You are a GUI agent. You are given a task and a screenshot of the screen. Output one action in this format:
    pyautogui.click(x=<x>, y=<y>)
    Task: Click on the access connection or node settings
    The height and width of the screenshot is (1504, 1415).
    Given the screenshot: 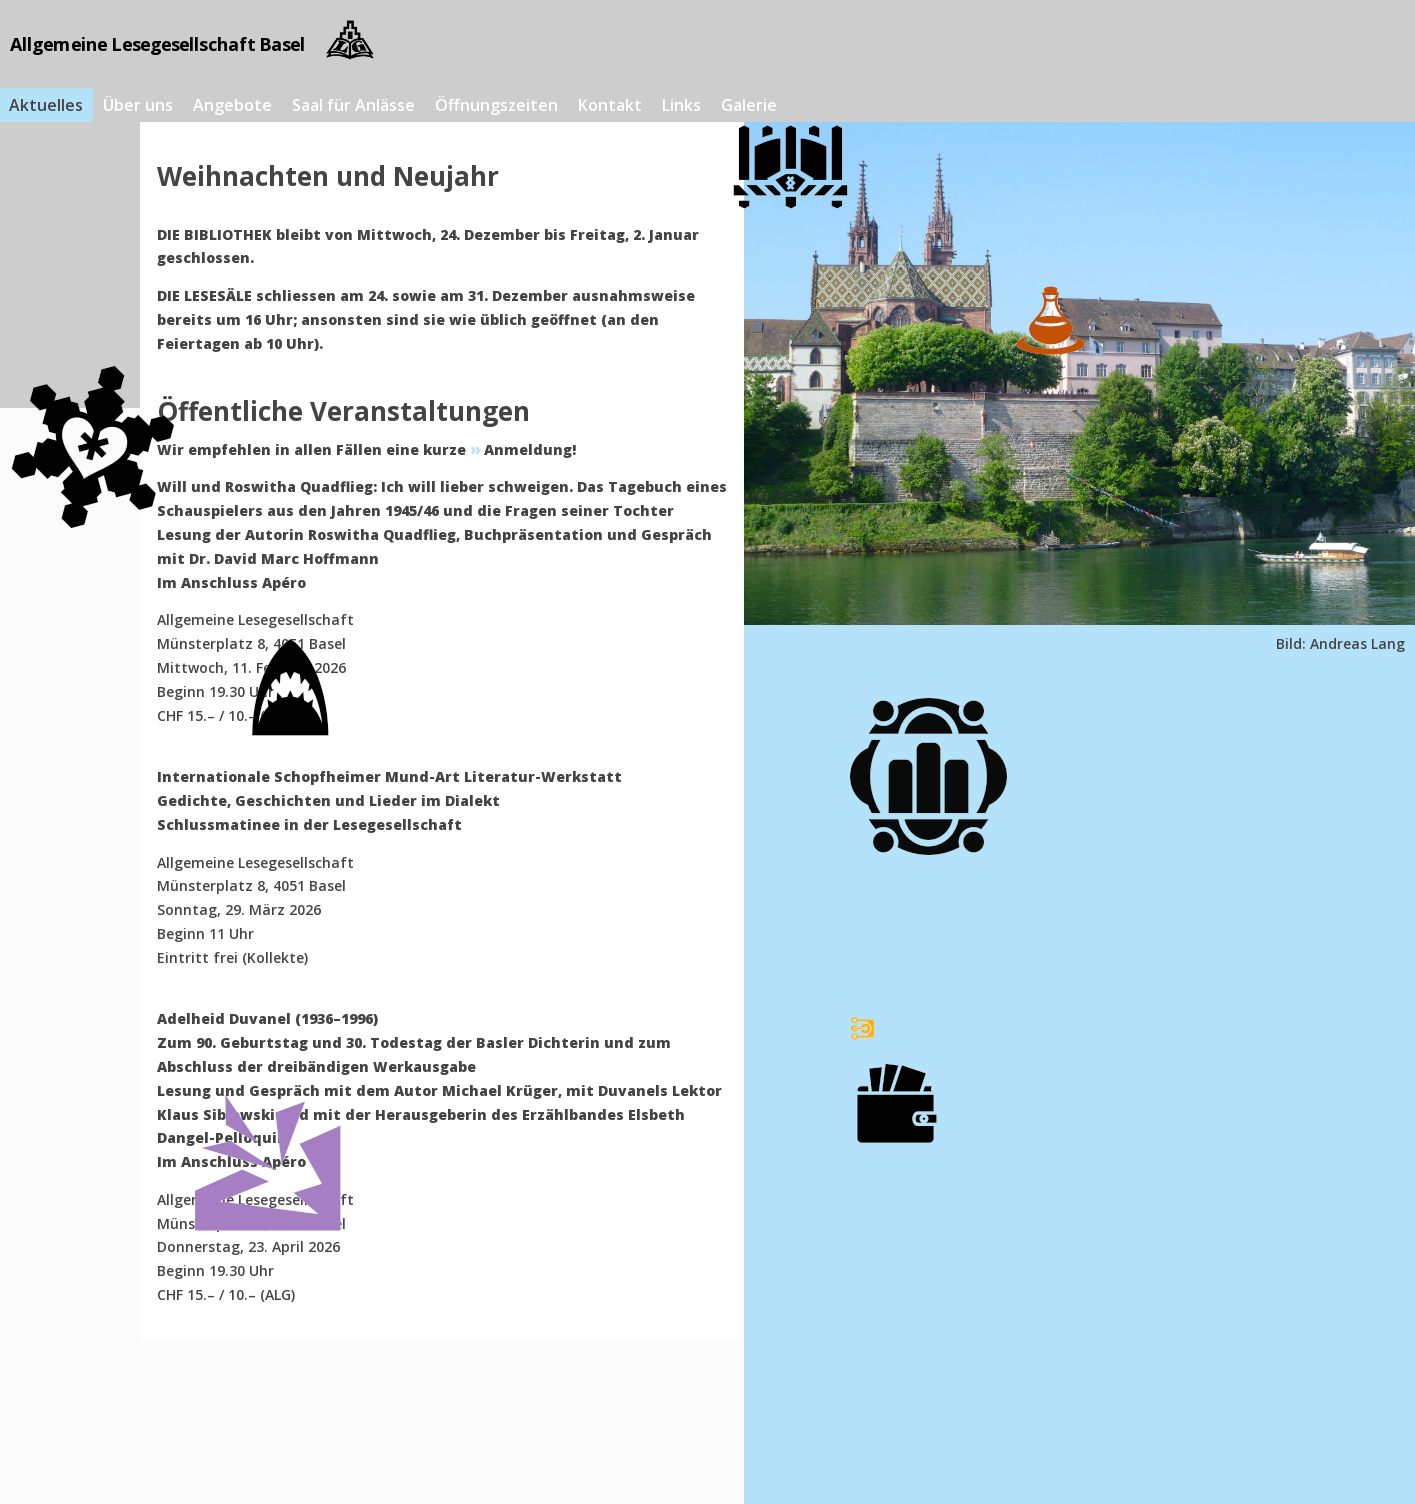 What is the action you would take?
    pyautogui.click(x=862, y=1028)
    